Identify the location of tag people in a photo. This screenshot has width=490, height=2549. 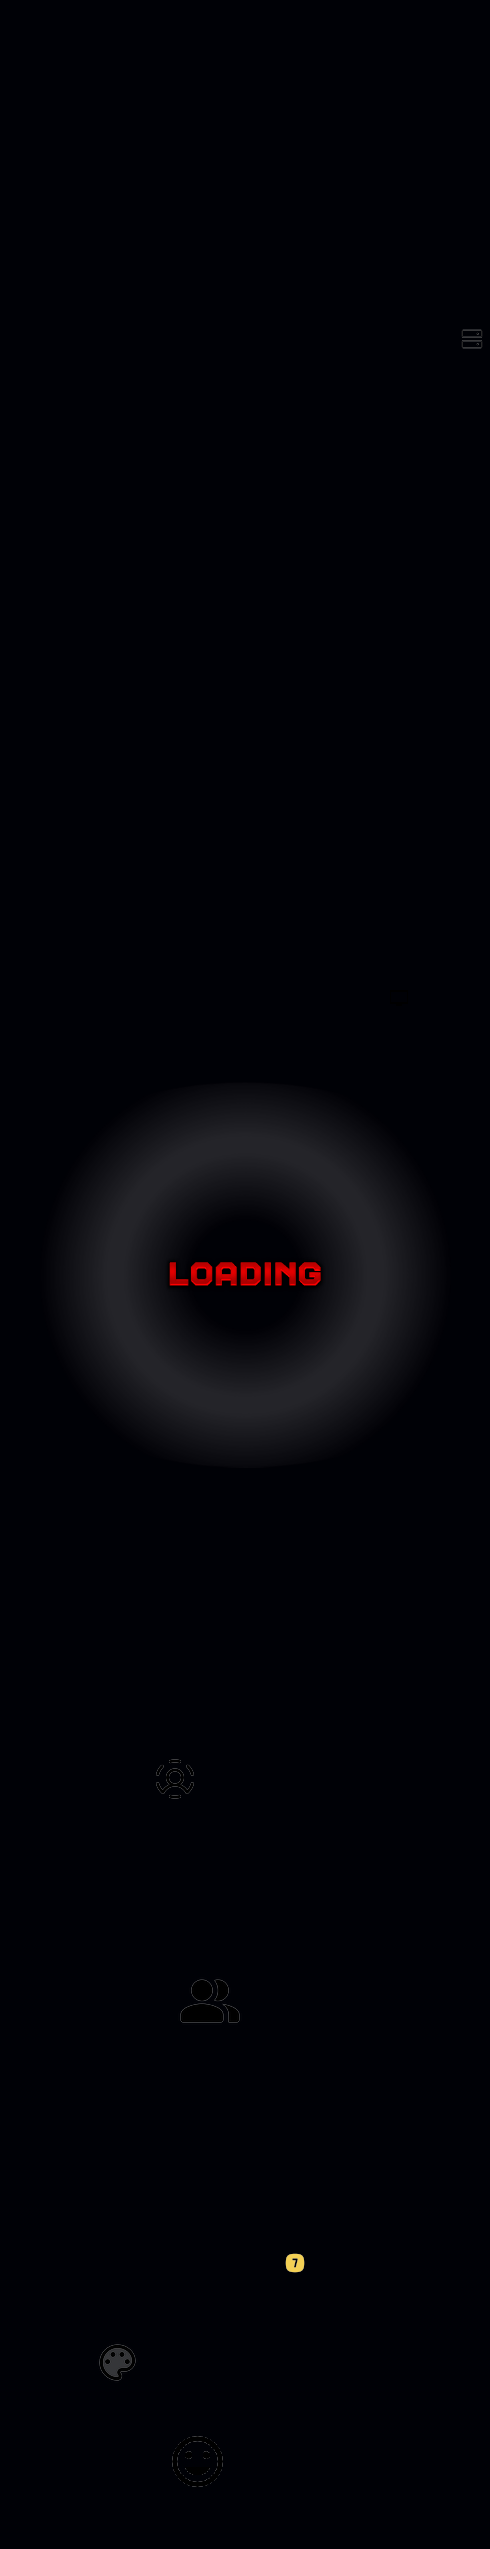
(197, 2461).